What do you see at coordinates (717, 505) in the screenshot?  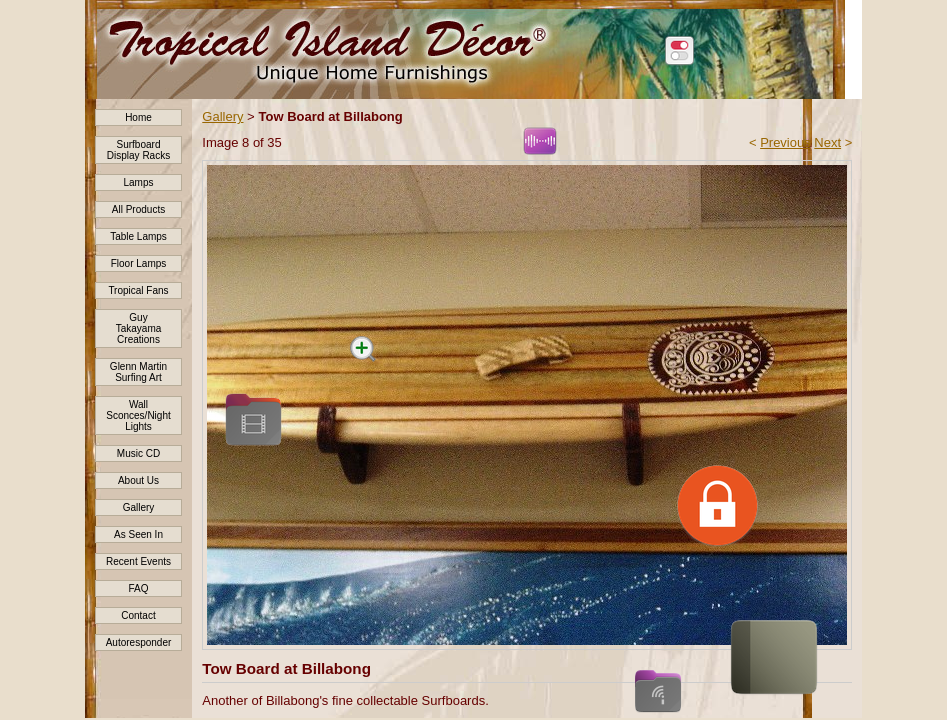 I see `lock the screen` at bounding box center [717, 505].